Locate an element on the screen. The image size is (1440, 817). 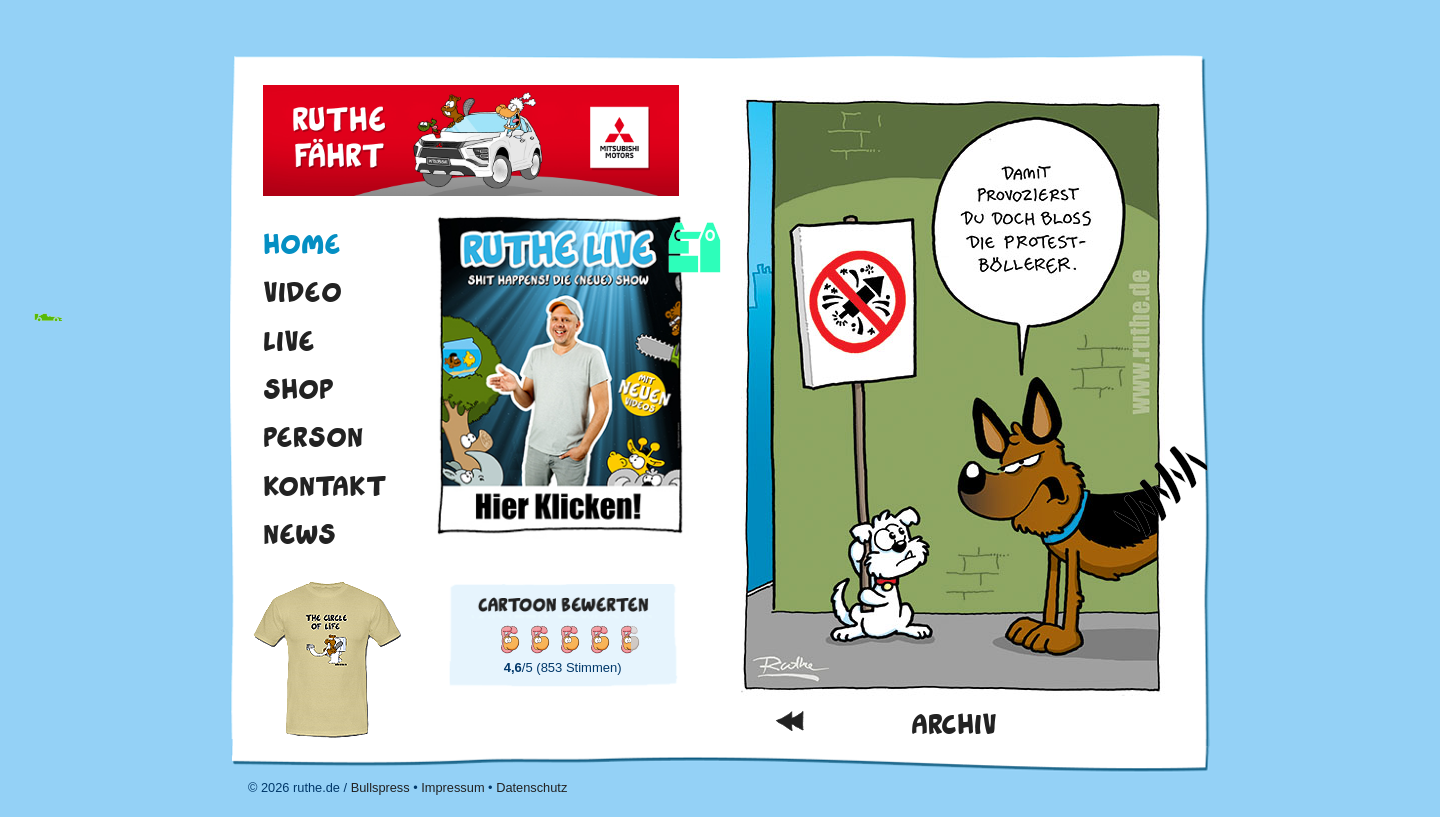
access tools and utilities is located at coordinates (694, 245).